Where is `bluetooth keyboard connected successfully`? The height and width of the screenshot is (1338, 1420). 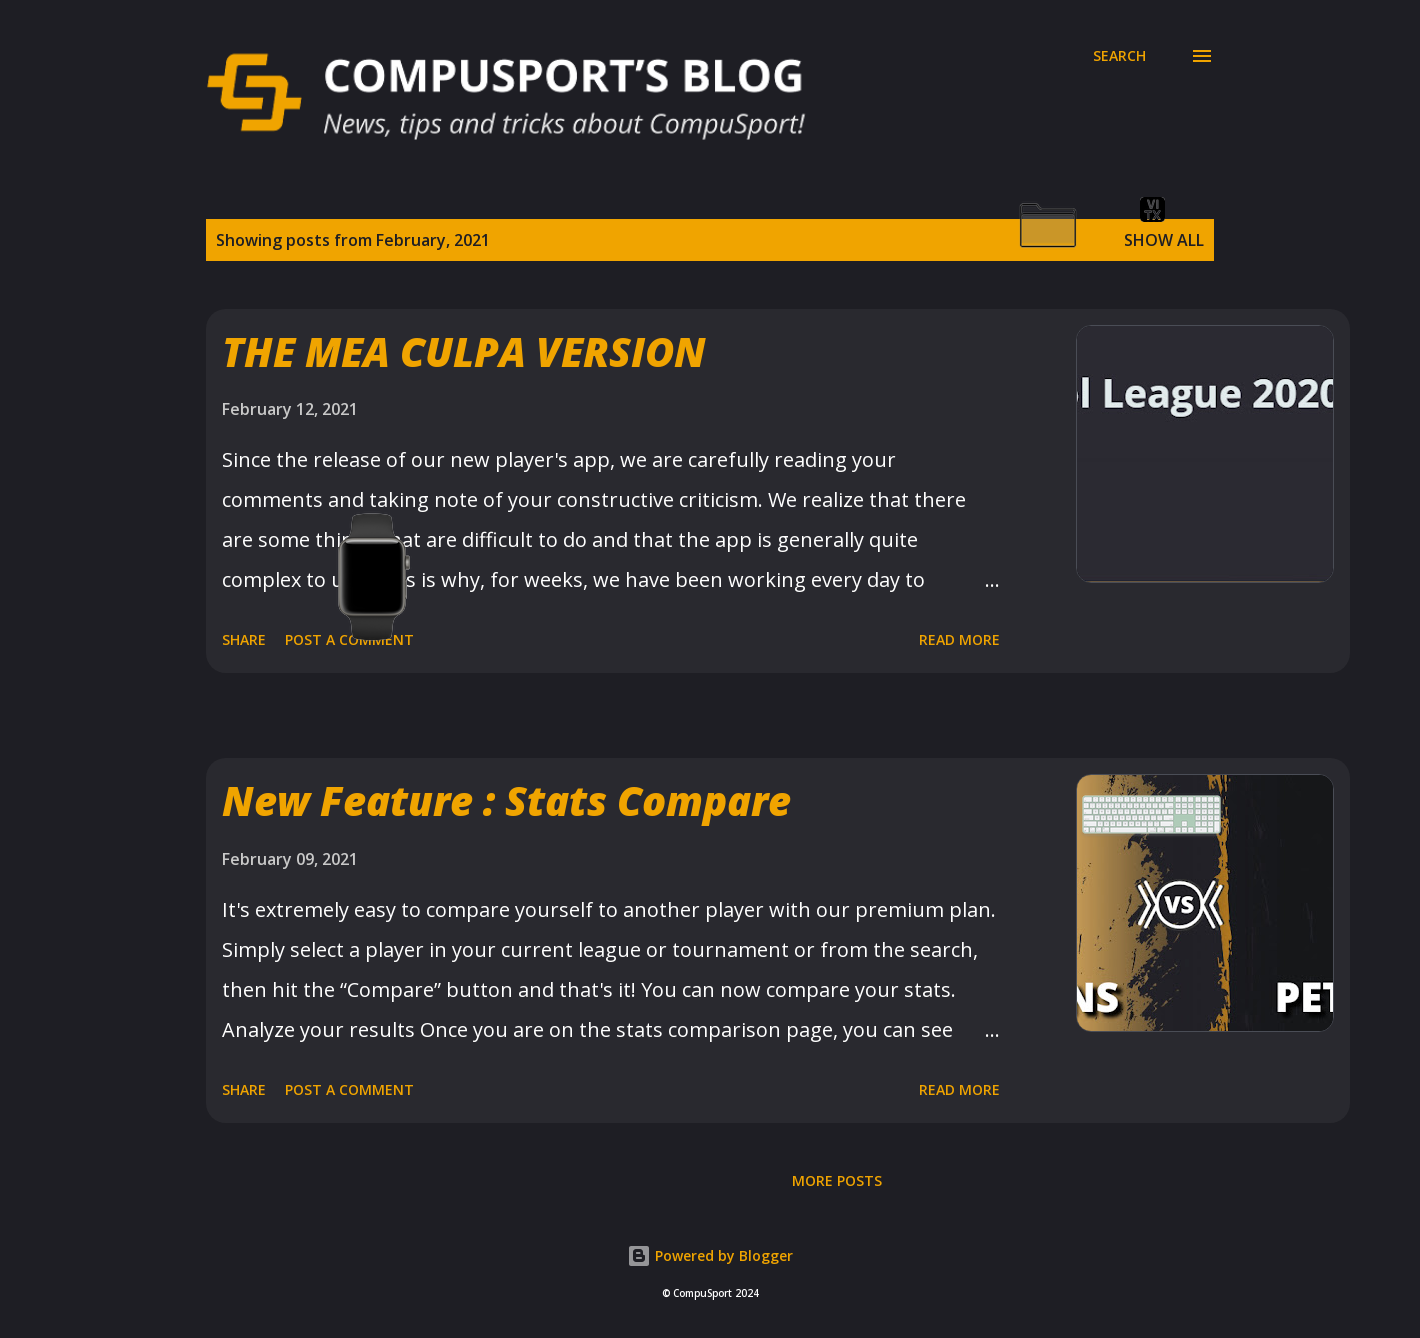 bluetooth keyboard connected successfully is located at coordinates (1151, 814).